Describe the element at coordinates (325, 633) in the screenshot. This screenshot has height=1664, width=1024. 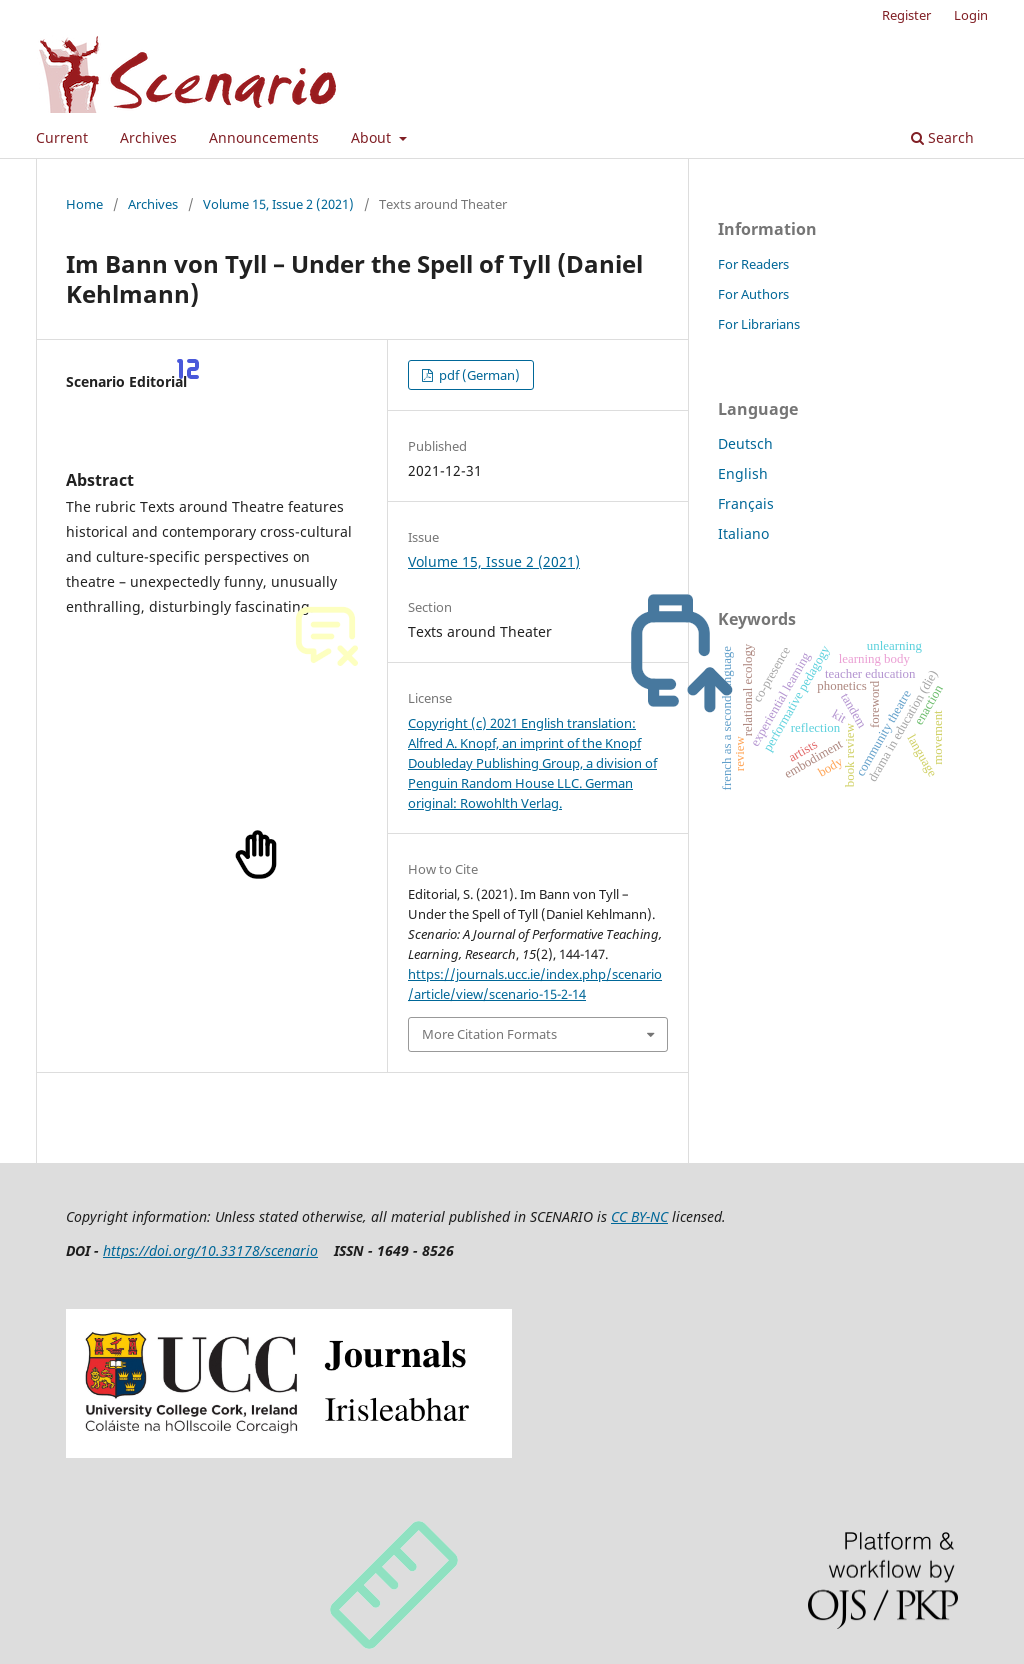
I see `delete a message or conversation` at that location.